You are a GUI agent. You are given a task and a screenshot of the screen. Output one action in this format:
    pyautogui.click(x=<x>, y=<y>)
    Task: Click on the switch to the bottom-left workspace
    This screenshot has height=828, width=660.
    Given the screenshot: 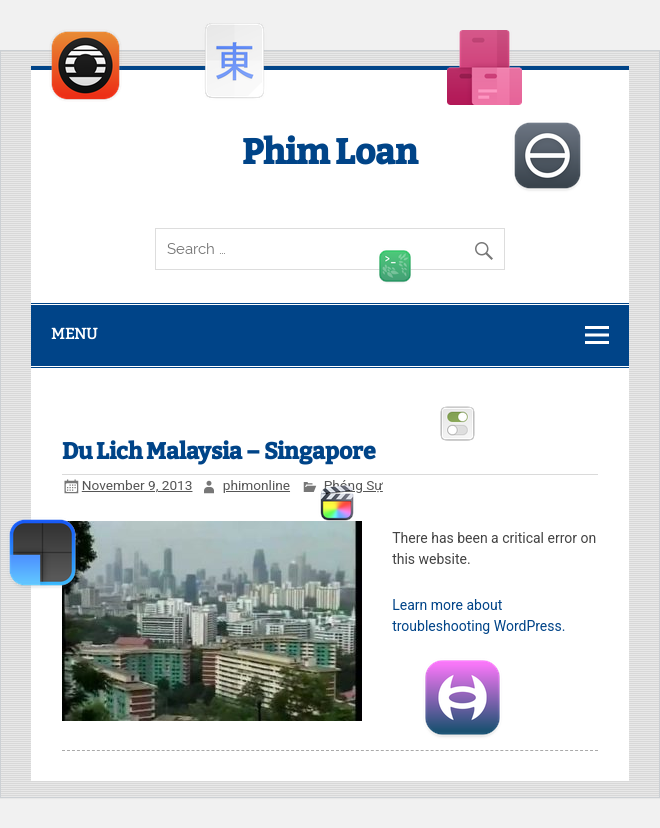 What is the action you would take?
    pyautogui.click(x=42, y=552)
    